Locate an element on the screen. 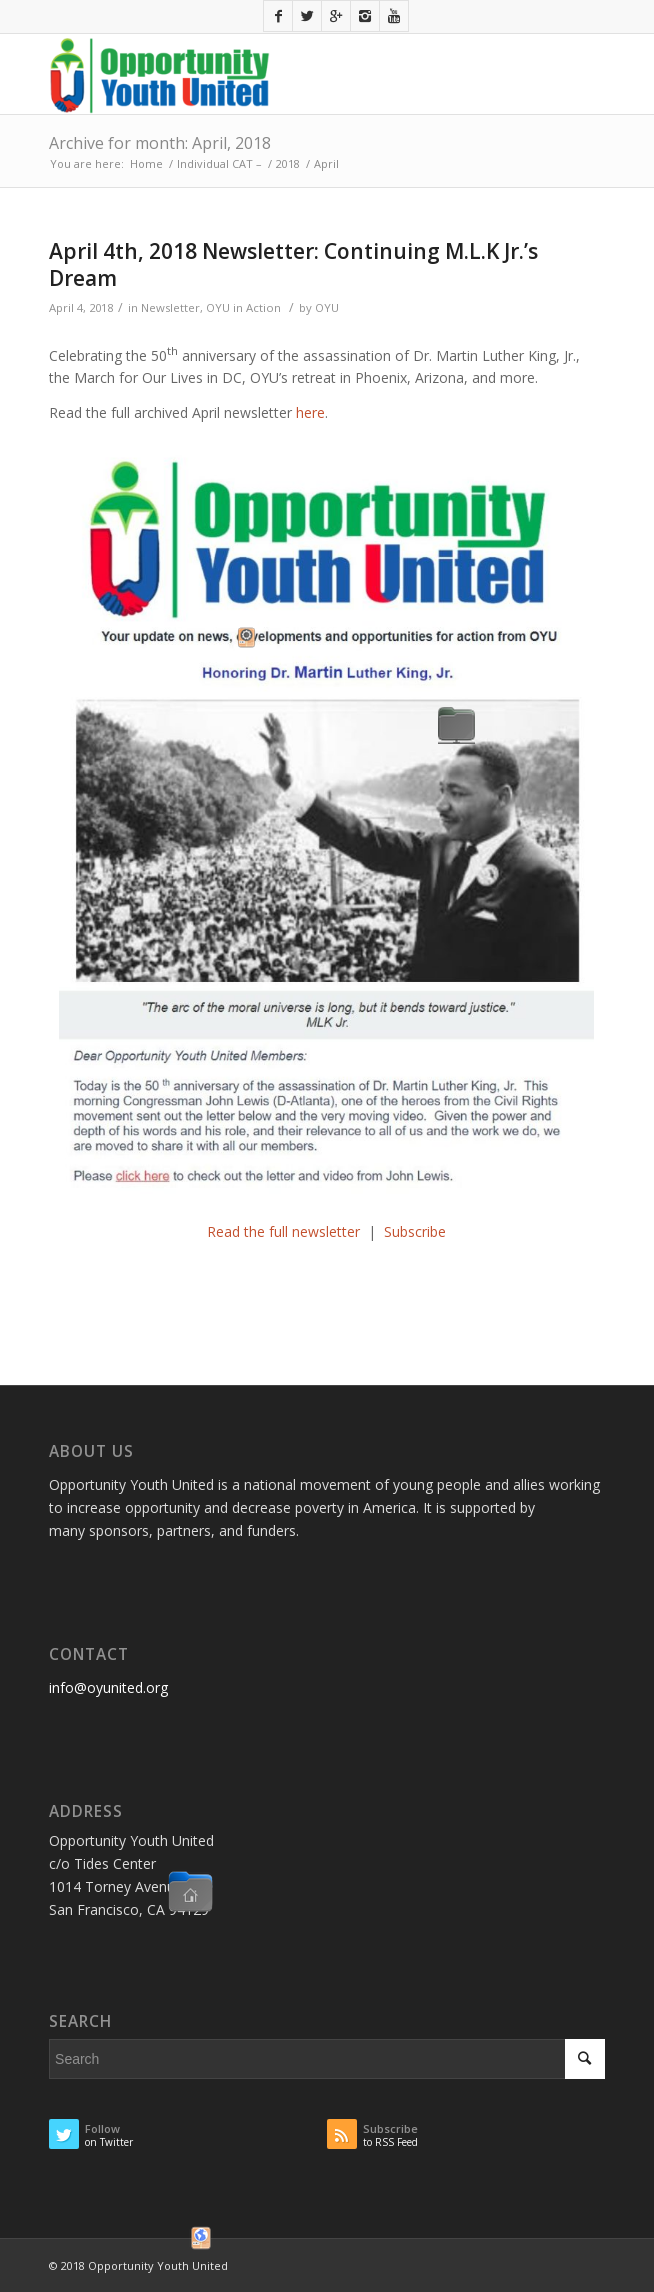 This screenshot has width=654, height=2292. access files stored on a remote server is located at coordinates (456, 725).